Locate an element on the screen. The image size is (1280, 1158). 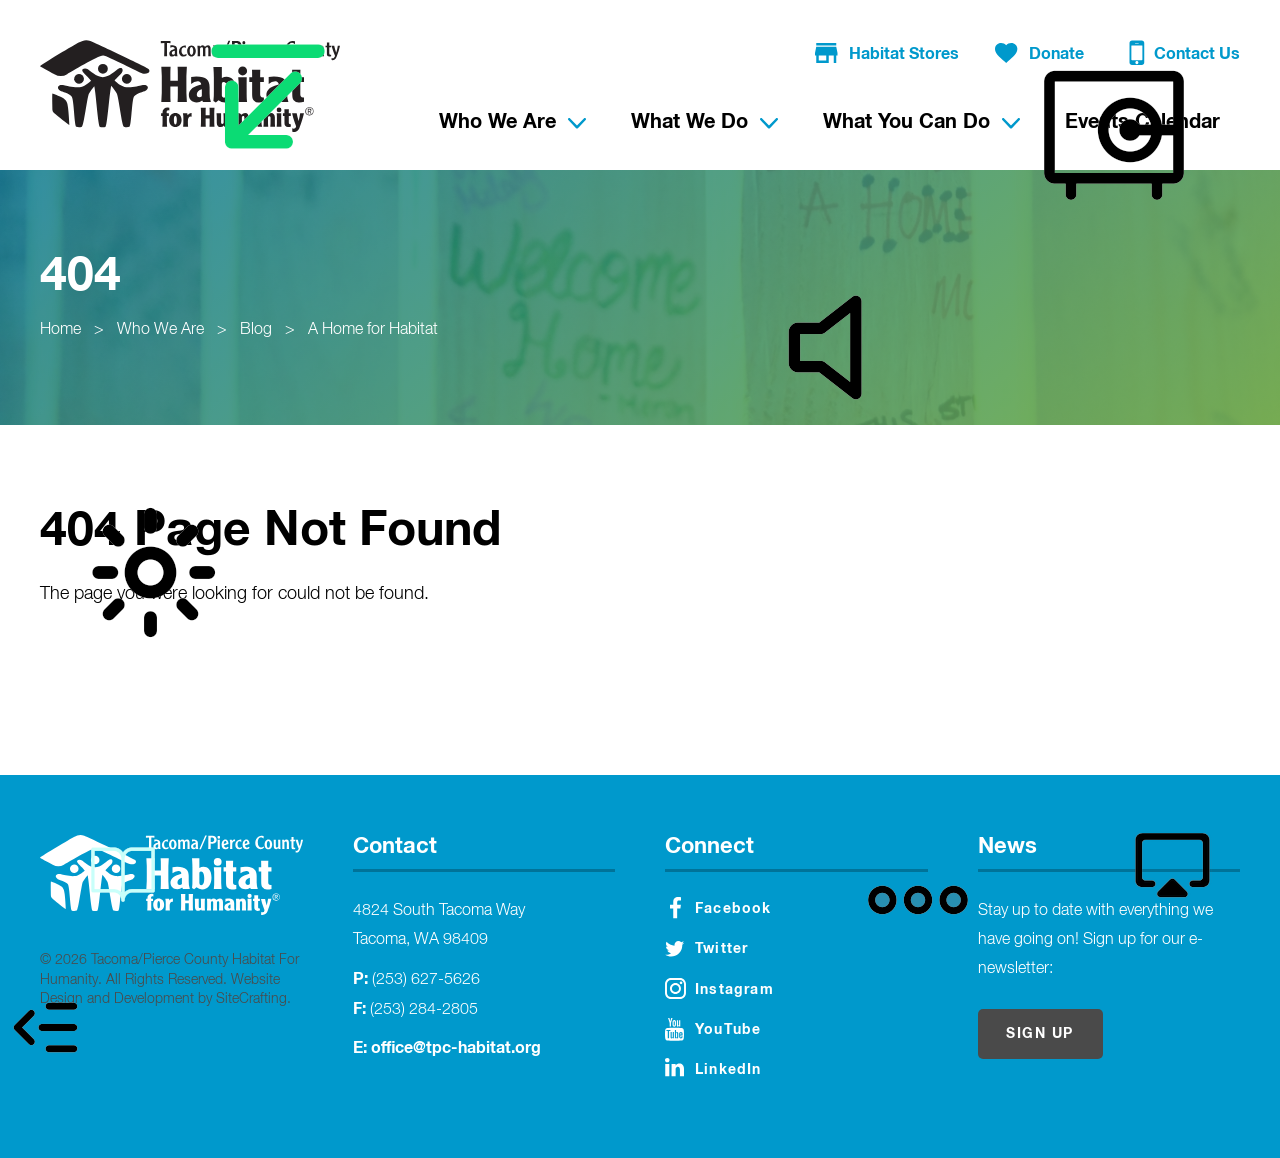
increase screen brightness is located at coordinates (150, 572).